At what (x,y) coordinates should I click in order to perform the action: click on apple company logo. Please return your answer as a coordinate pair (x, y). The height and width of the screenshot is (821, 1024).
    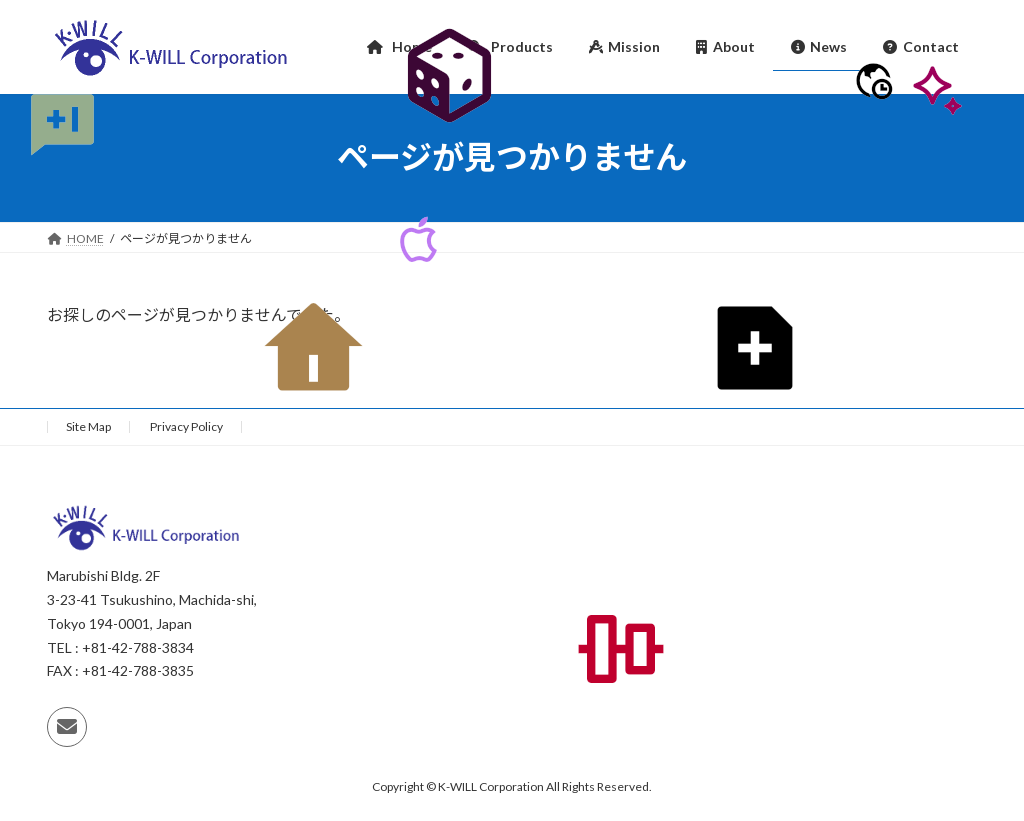
    Looking at the image, I should click on (419, 239).